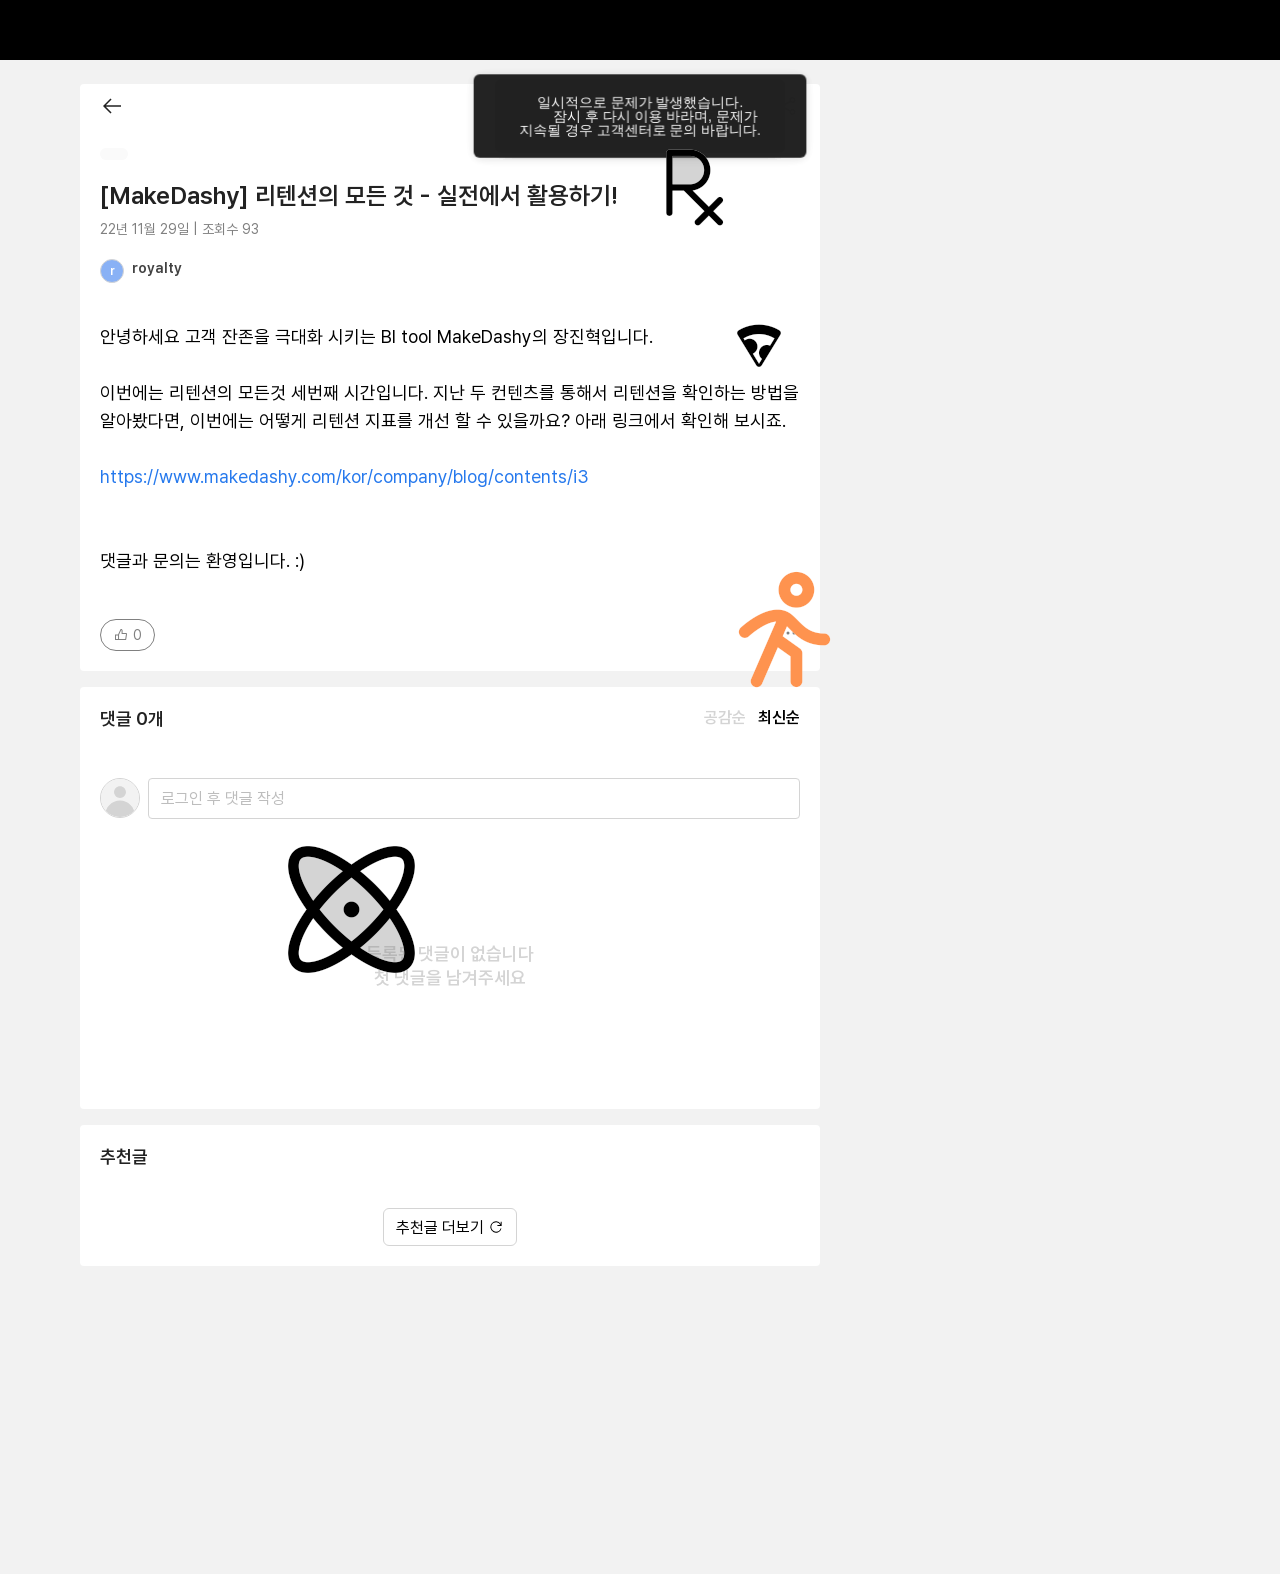  Describe the element at coordinates (759, 345) in the screenshot. I see `order food or pizza delivery` at that location.